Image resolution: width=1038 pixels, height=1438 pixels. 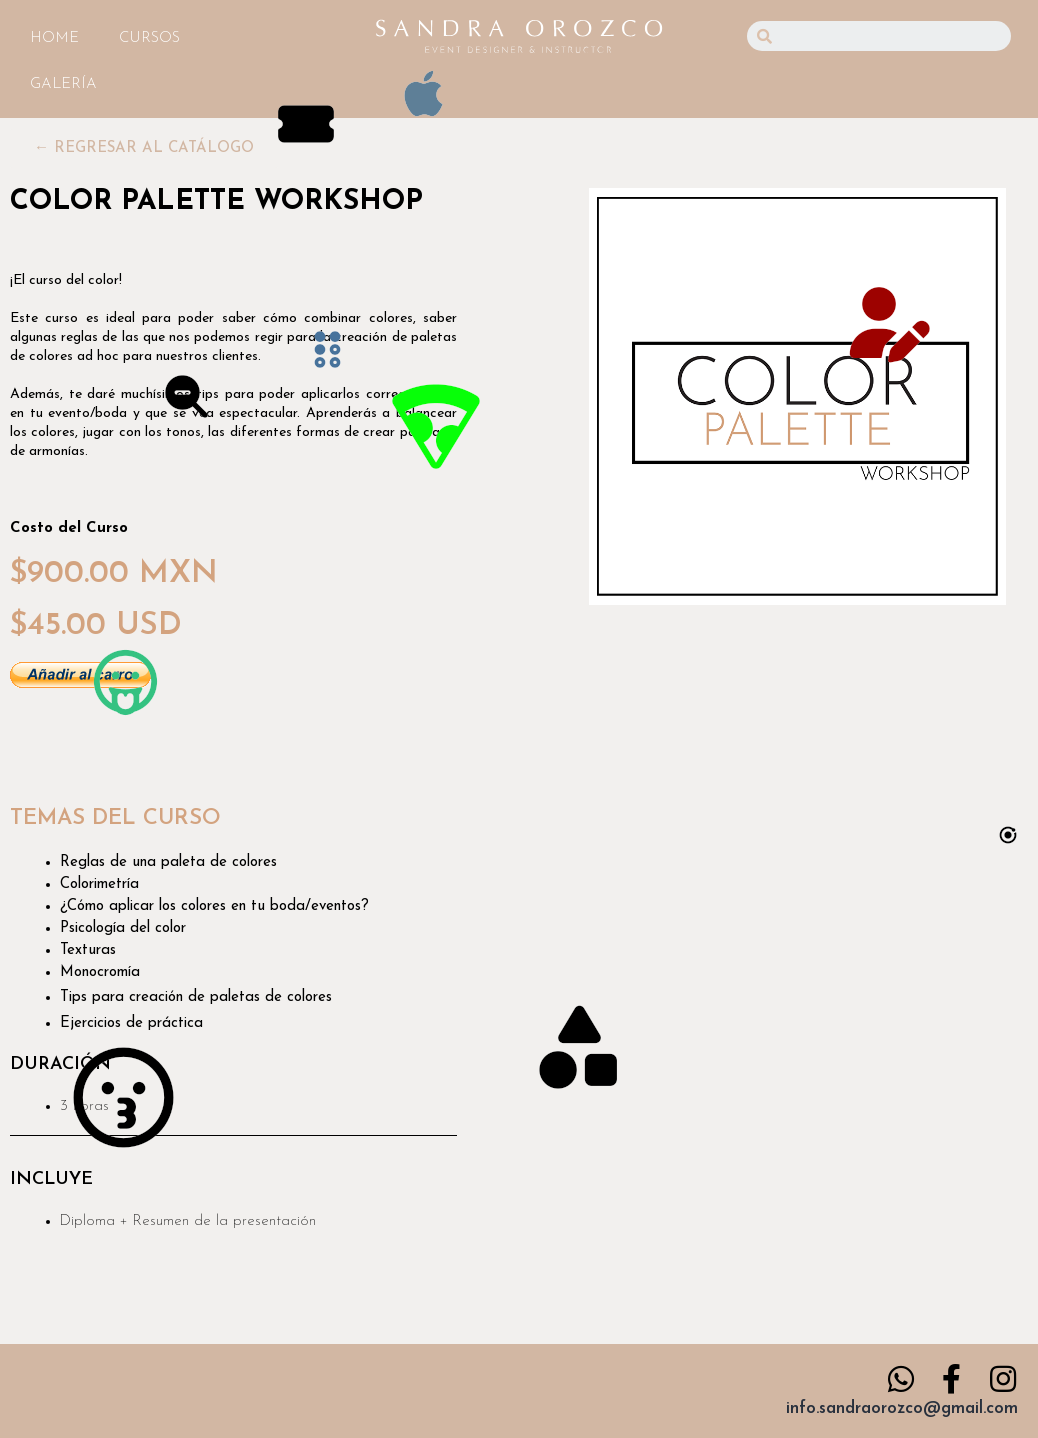 I want to click on enable braille accessibility features, so click(x=327, y=349).